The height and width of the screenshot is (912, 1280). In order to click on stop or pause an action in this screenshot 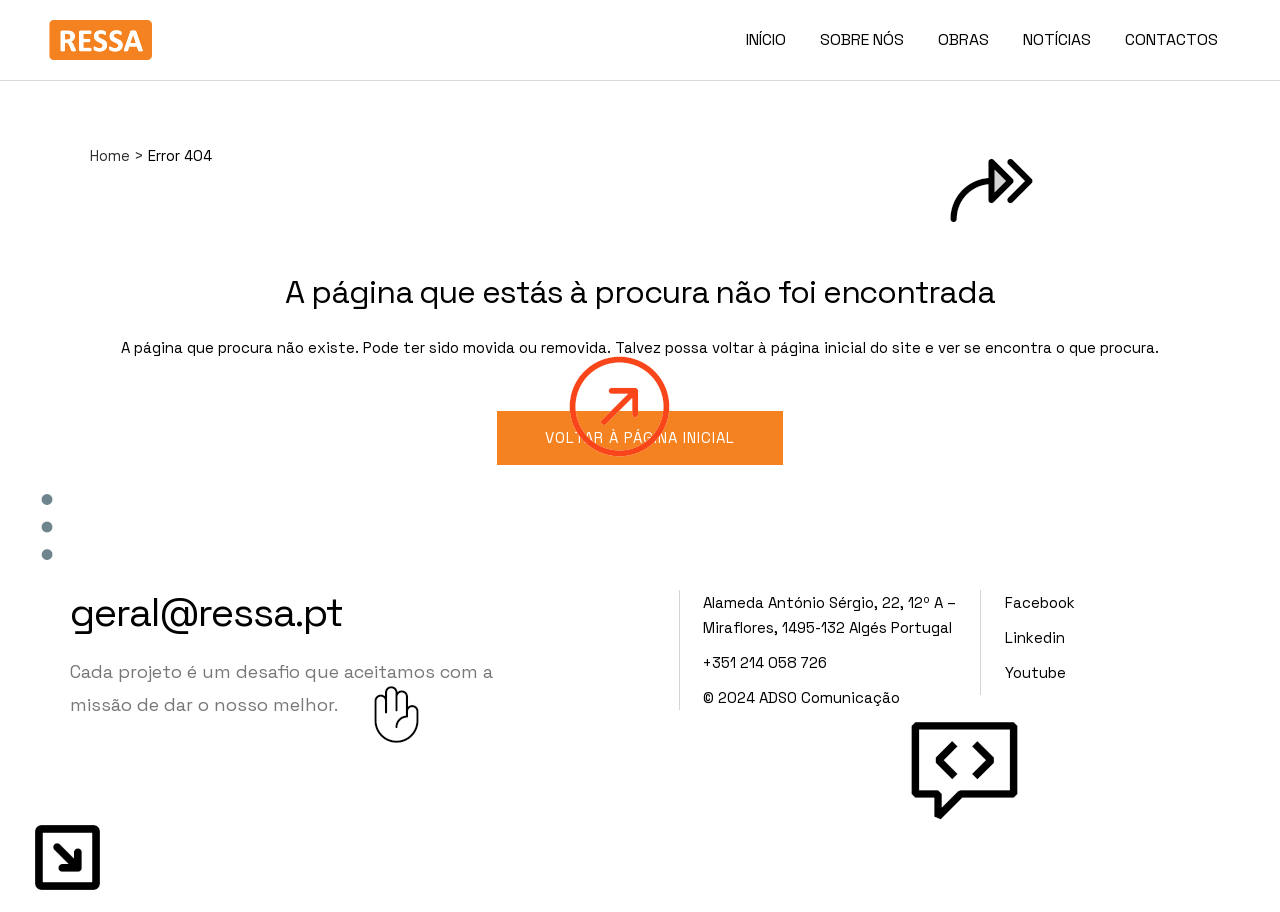, I will do `click(396, 714)`.